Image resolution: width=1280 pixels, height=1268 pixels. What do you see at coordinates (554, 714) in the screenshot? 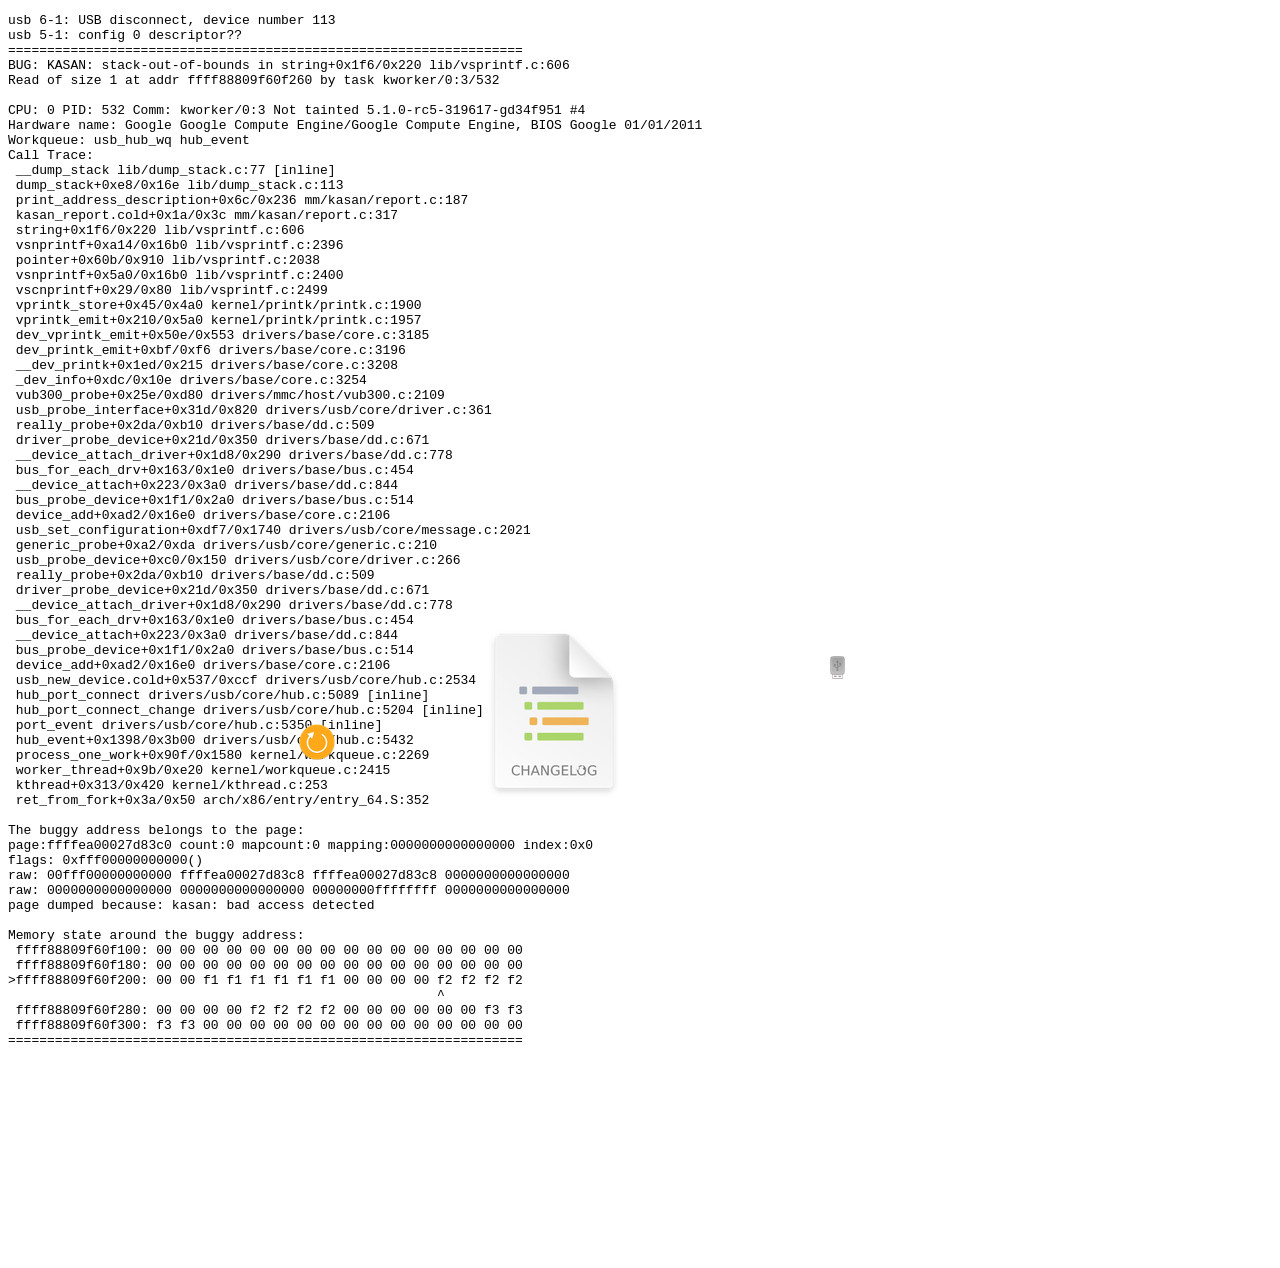
I see `changelog text file` at bounding box center [554, 714].